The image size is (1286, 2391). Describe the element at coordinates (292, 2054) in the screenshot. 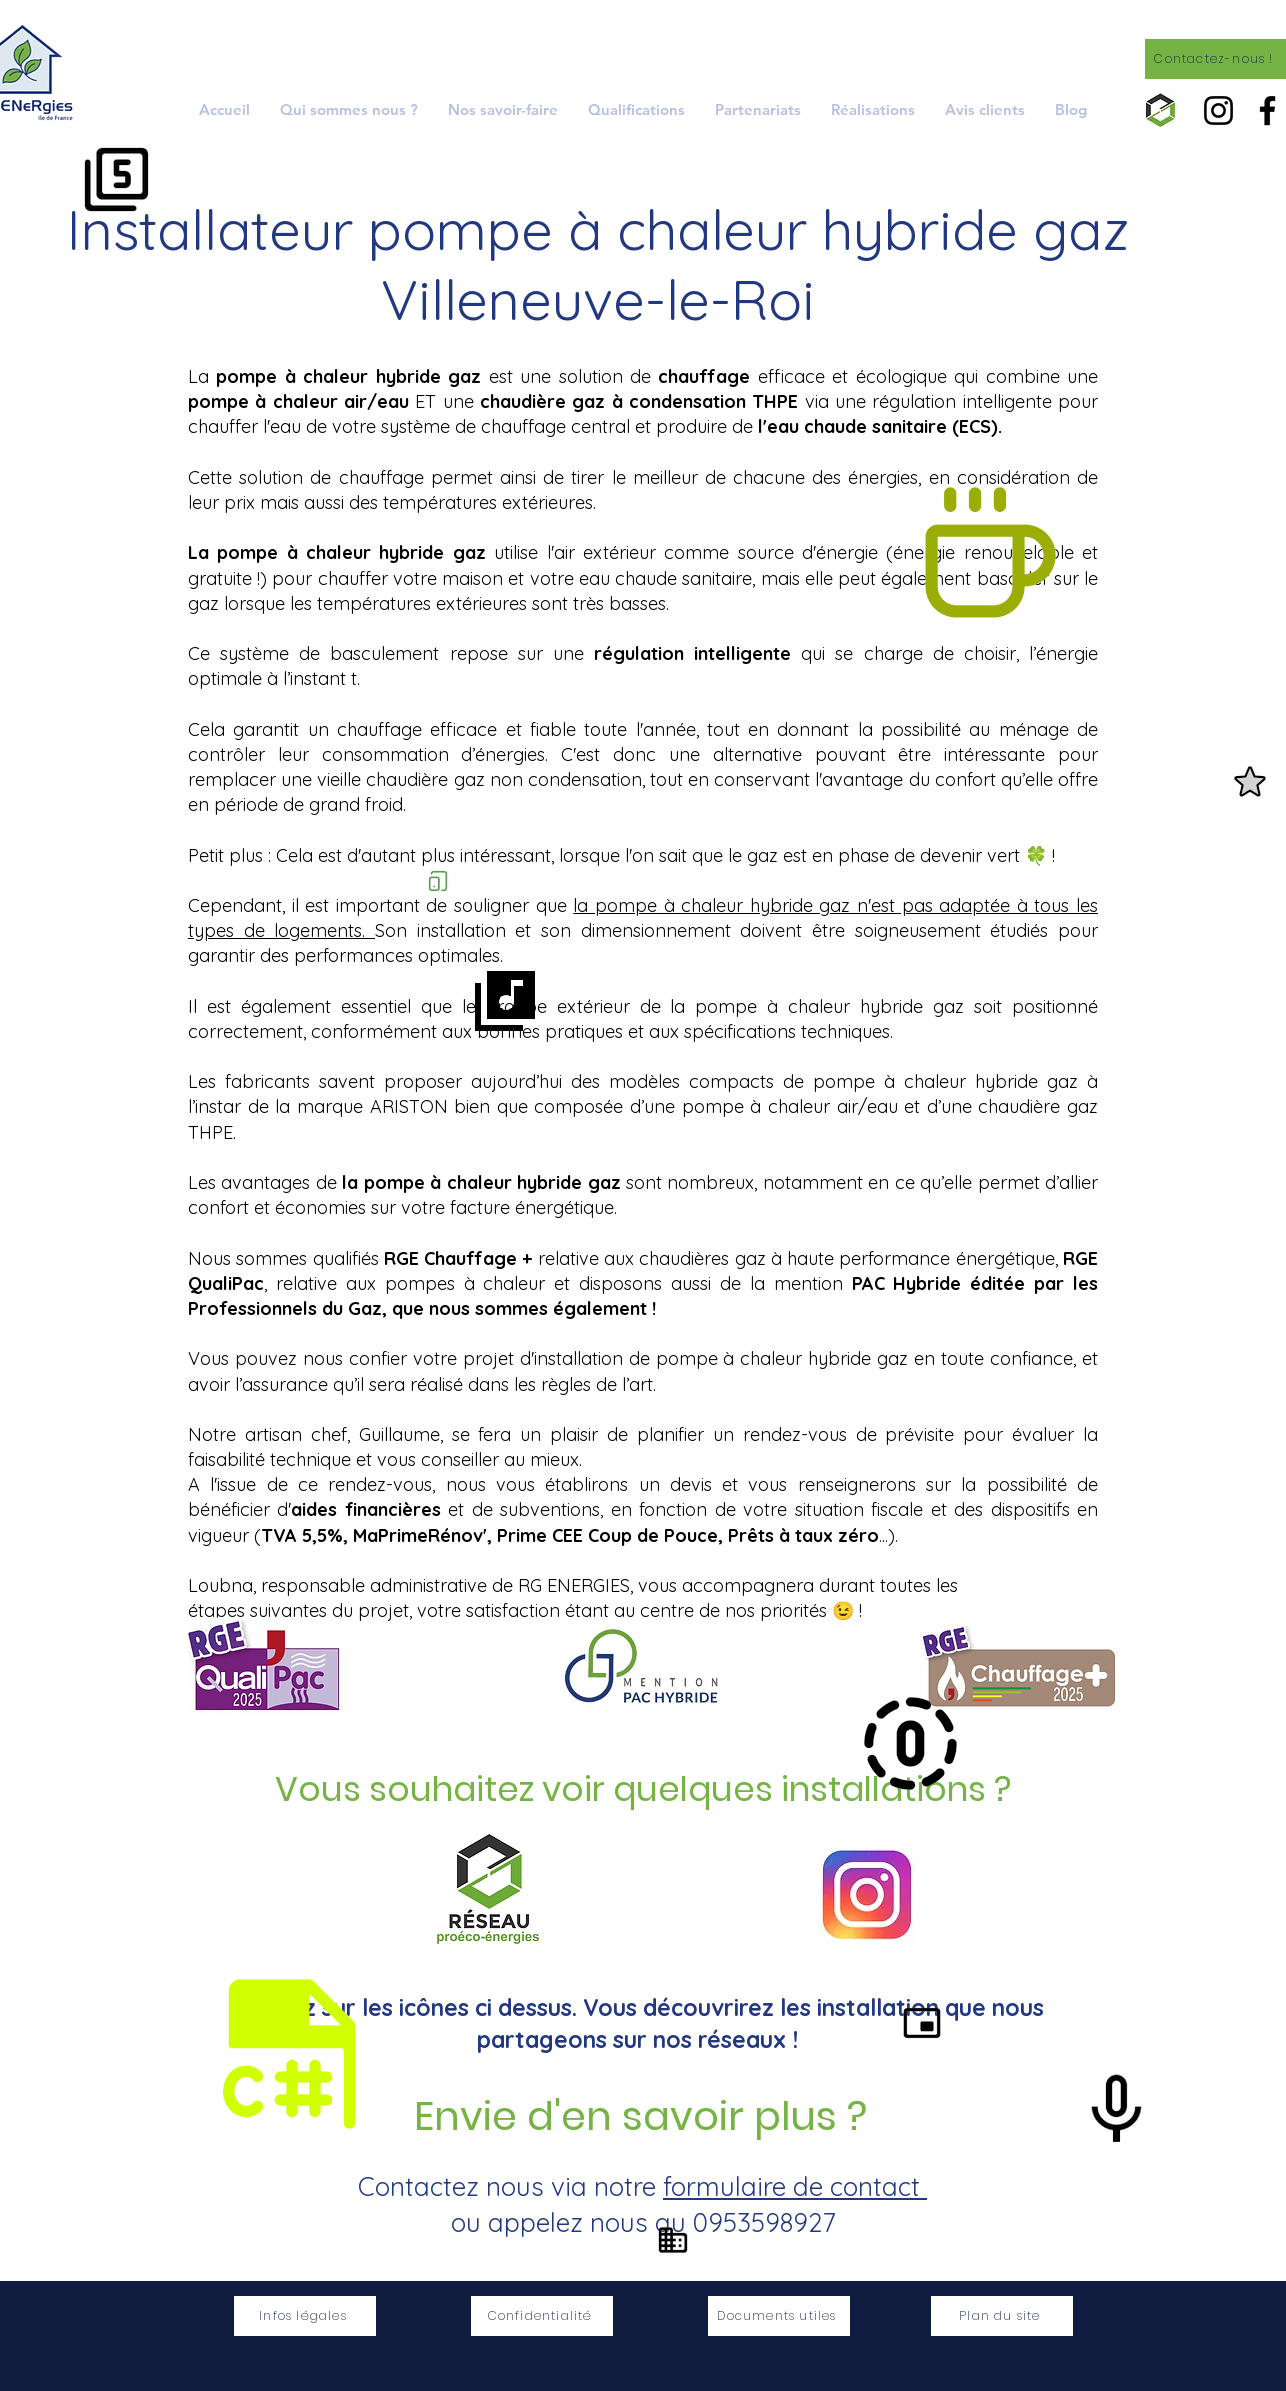

I see `open a C# source code file` at that location.